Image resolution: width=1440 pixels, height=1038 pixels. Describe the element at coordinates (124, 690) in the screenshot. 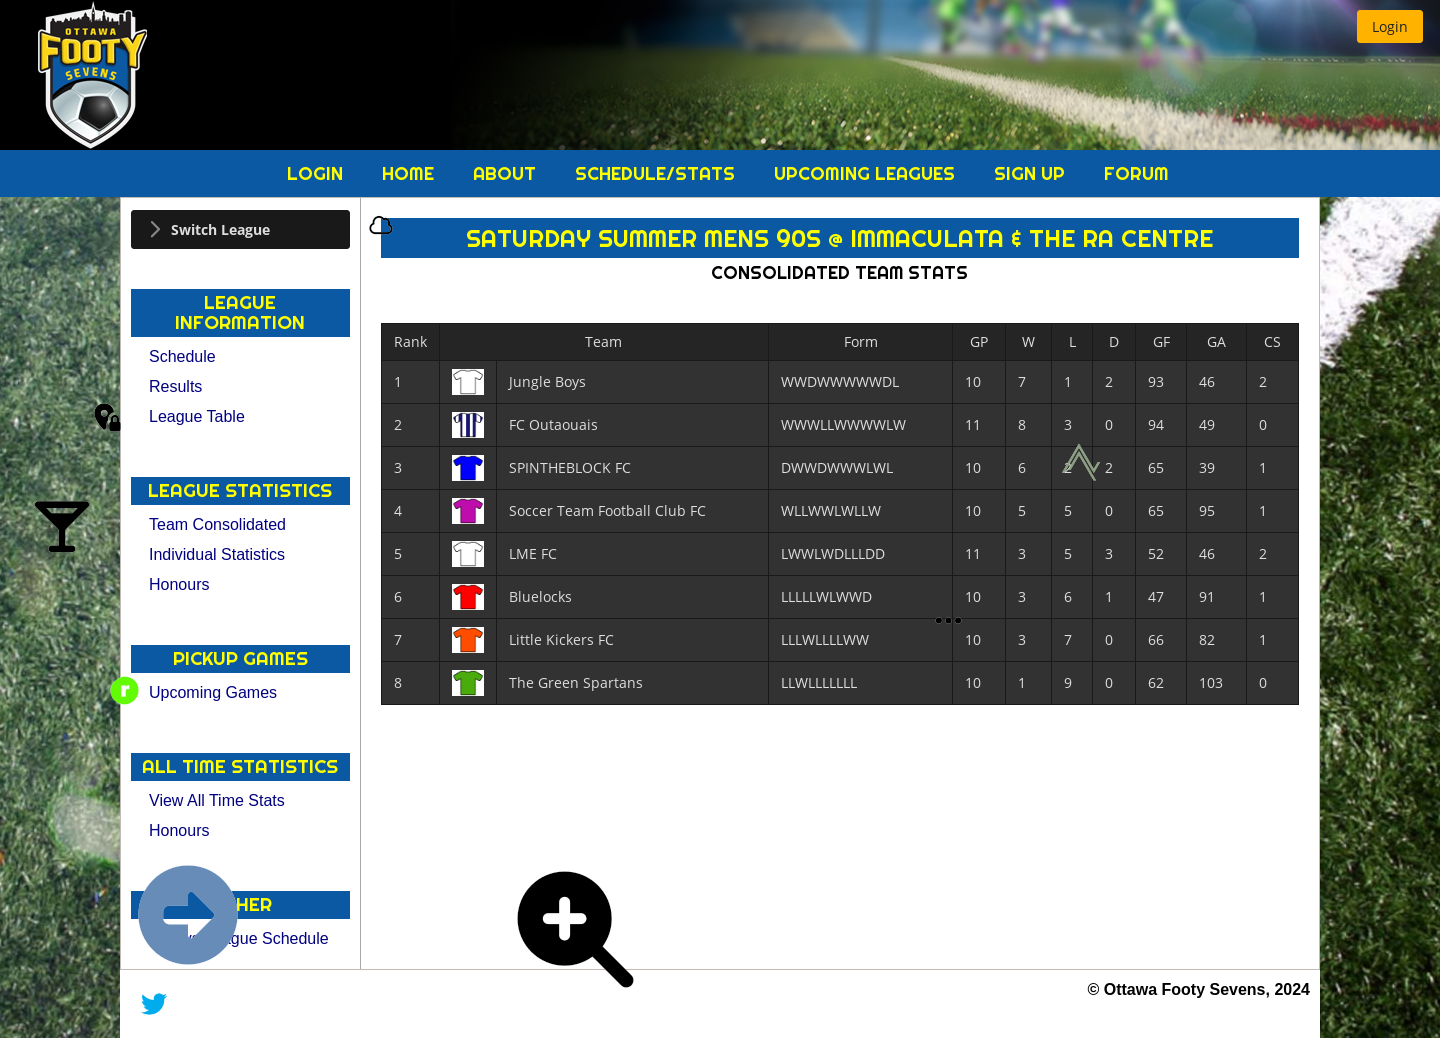

I see `open ravelry app or website` at that location.